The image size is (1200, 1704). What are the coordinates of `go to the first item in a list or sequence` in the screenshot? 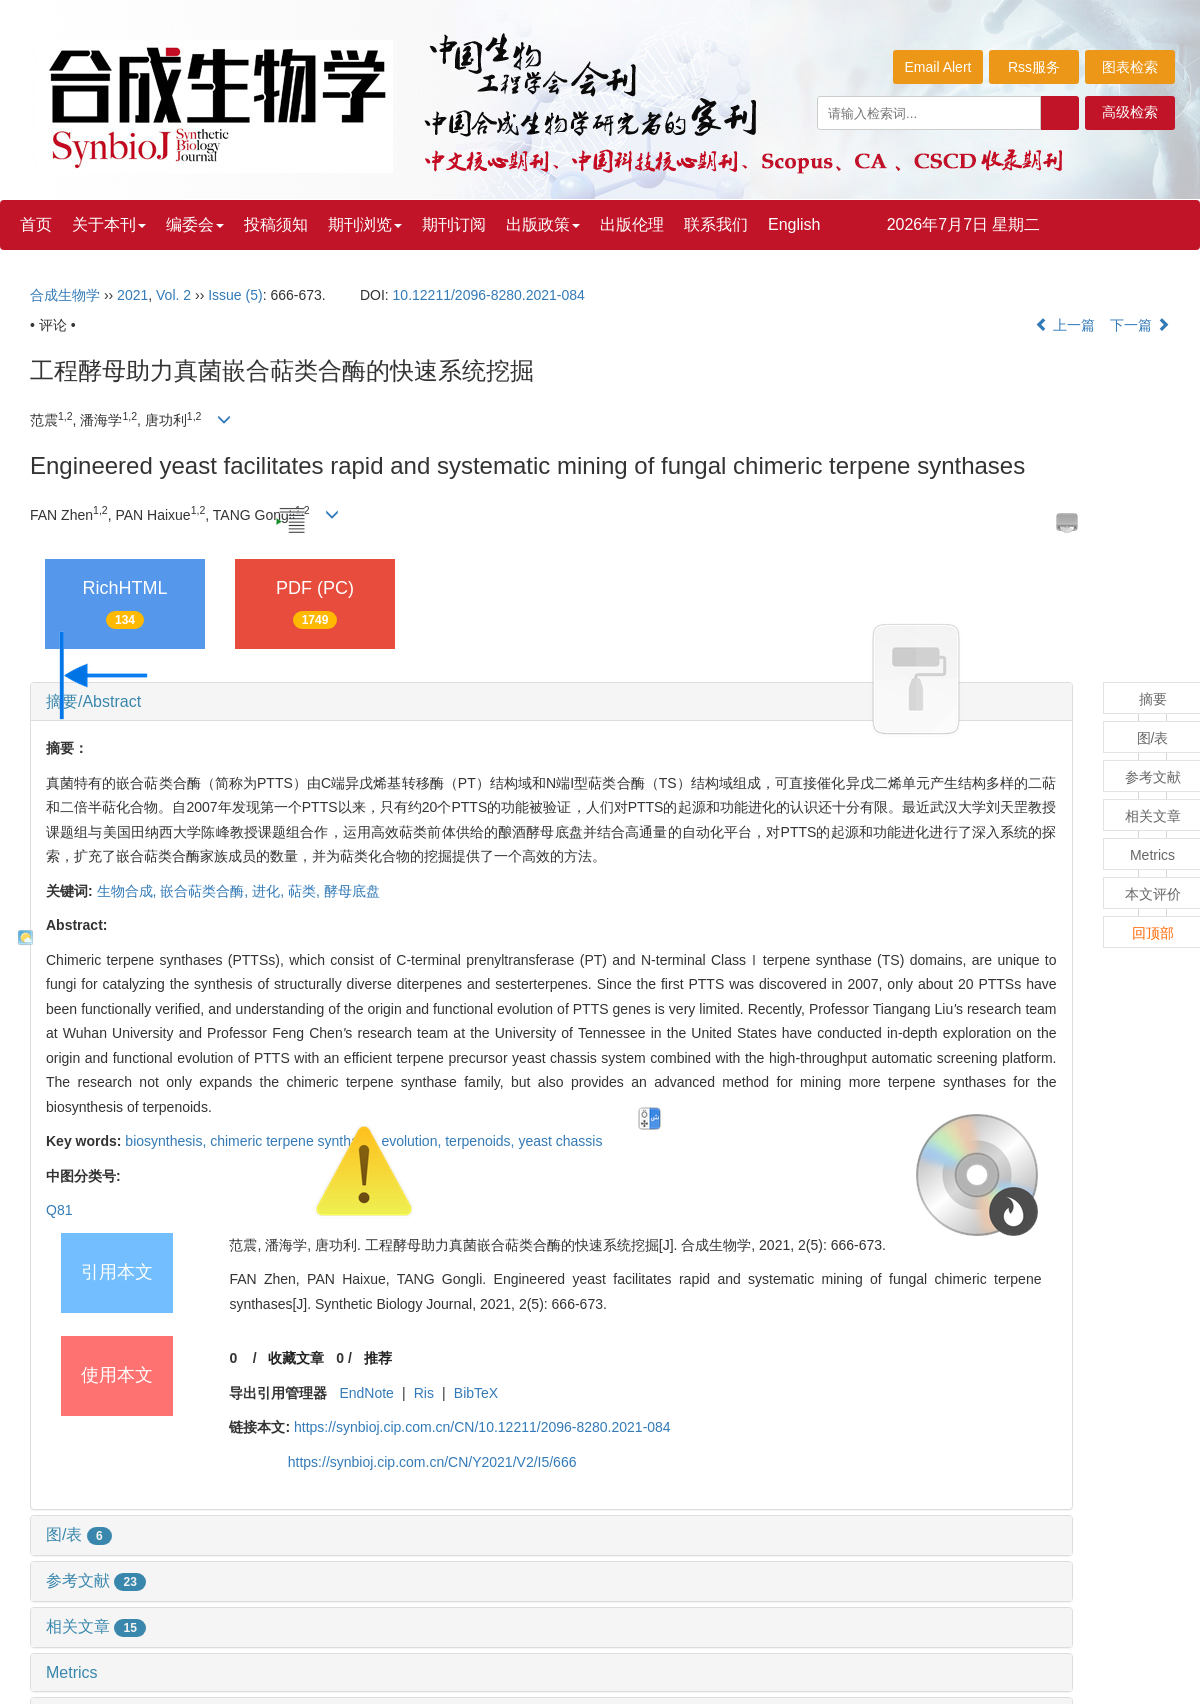 It's located at (103, 675).